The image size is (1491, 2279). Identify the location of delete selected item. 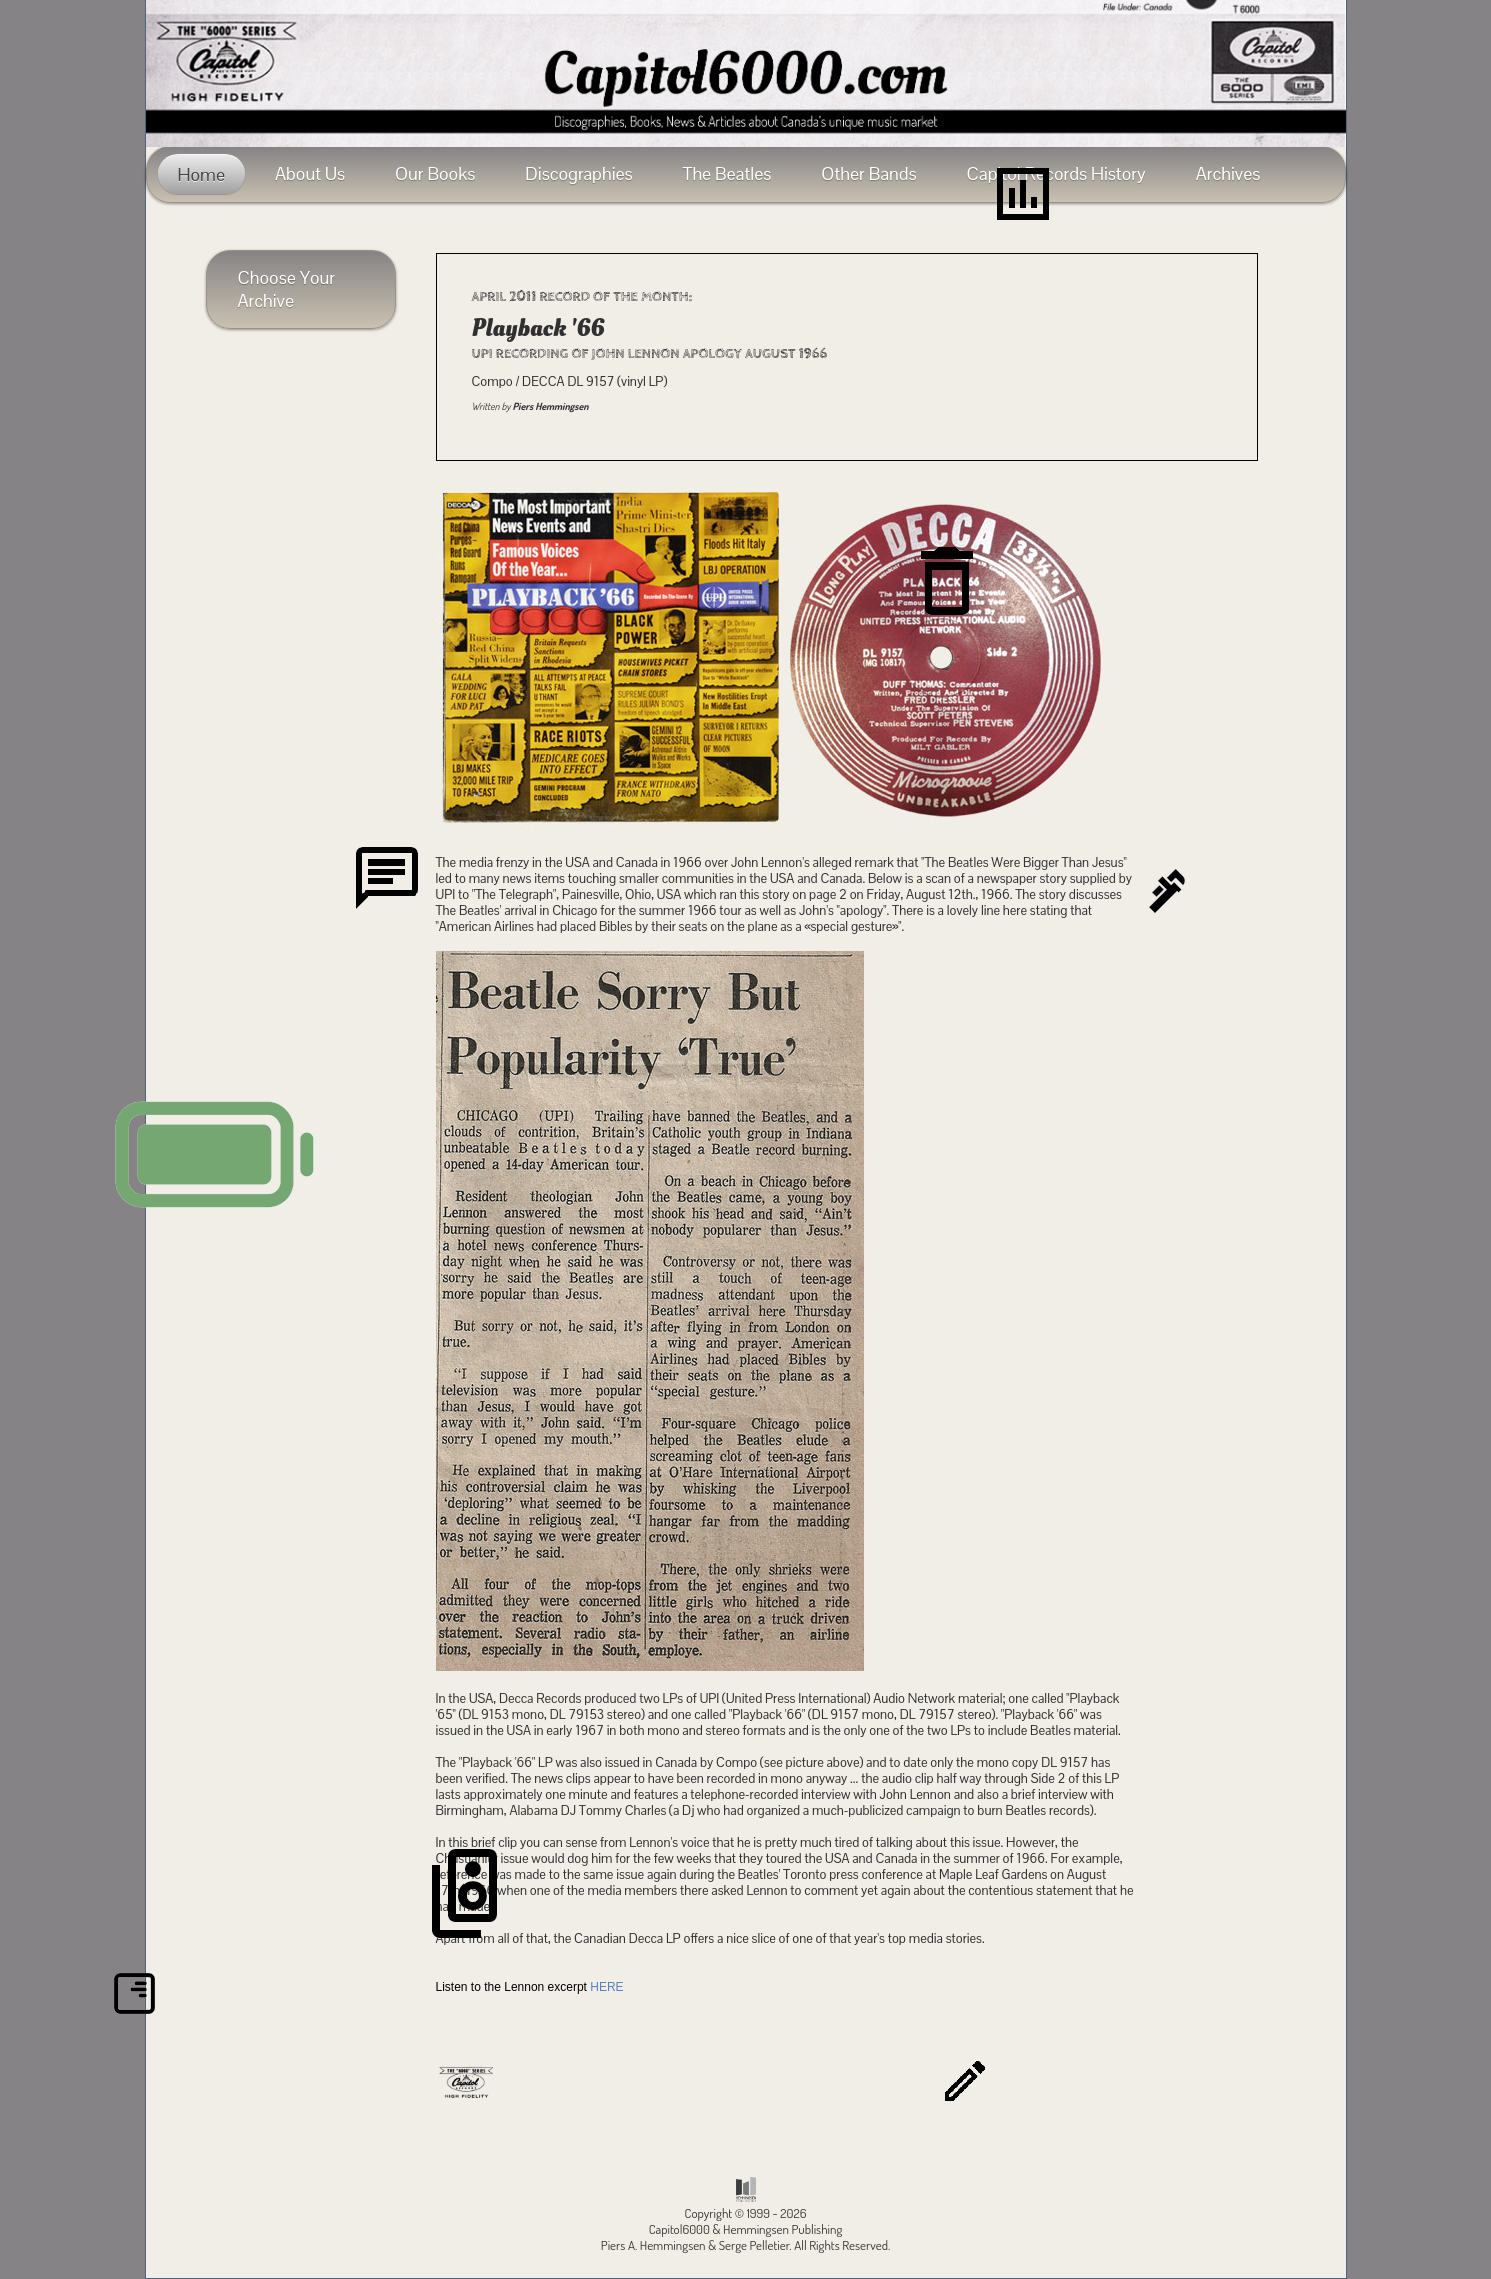
(947, 581).